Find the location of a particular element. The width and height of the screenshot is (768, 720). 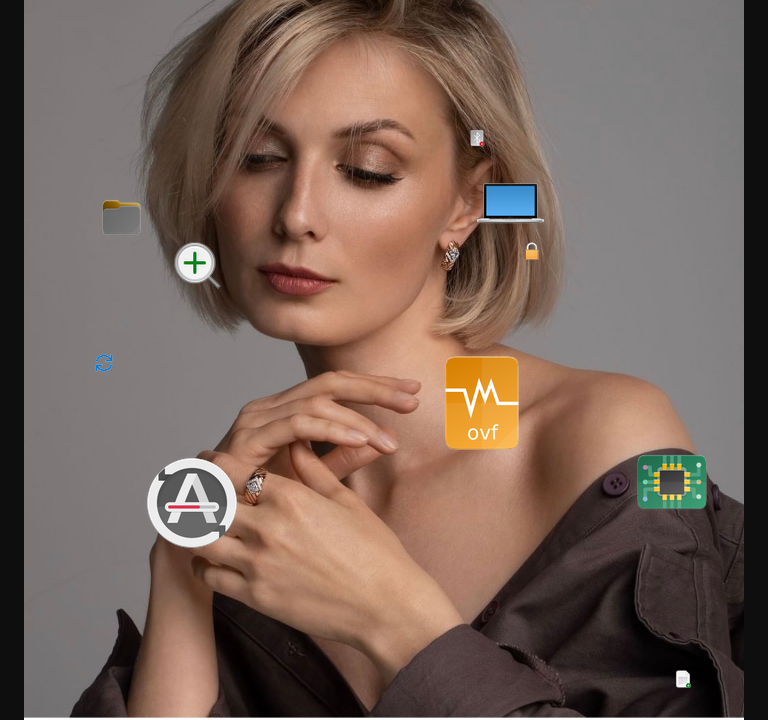

represents this macbook pro in system settings is located at coordinates (510, 202).